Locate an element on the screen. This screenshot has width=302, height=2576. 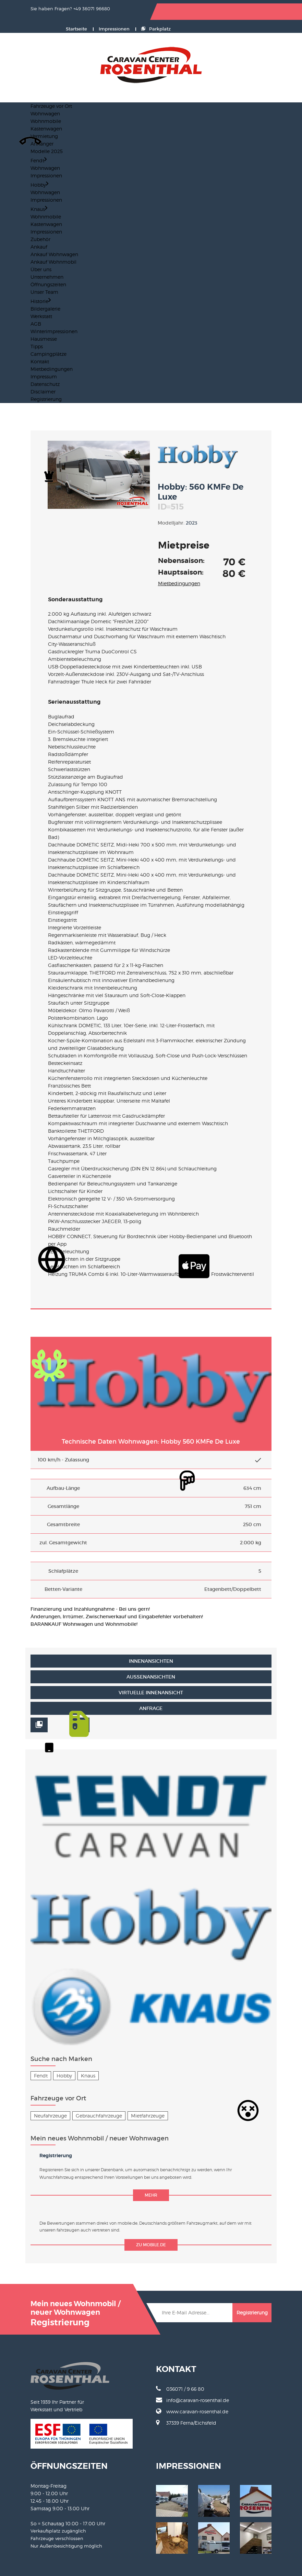
scroll down for more content is located at coordinates (187, 1481).